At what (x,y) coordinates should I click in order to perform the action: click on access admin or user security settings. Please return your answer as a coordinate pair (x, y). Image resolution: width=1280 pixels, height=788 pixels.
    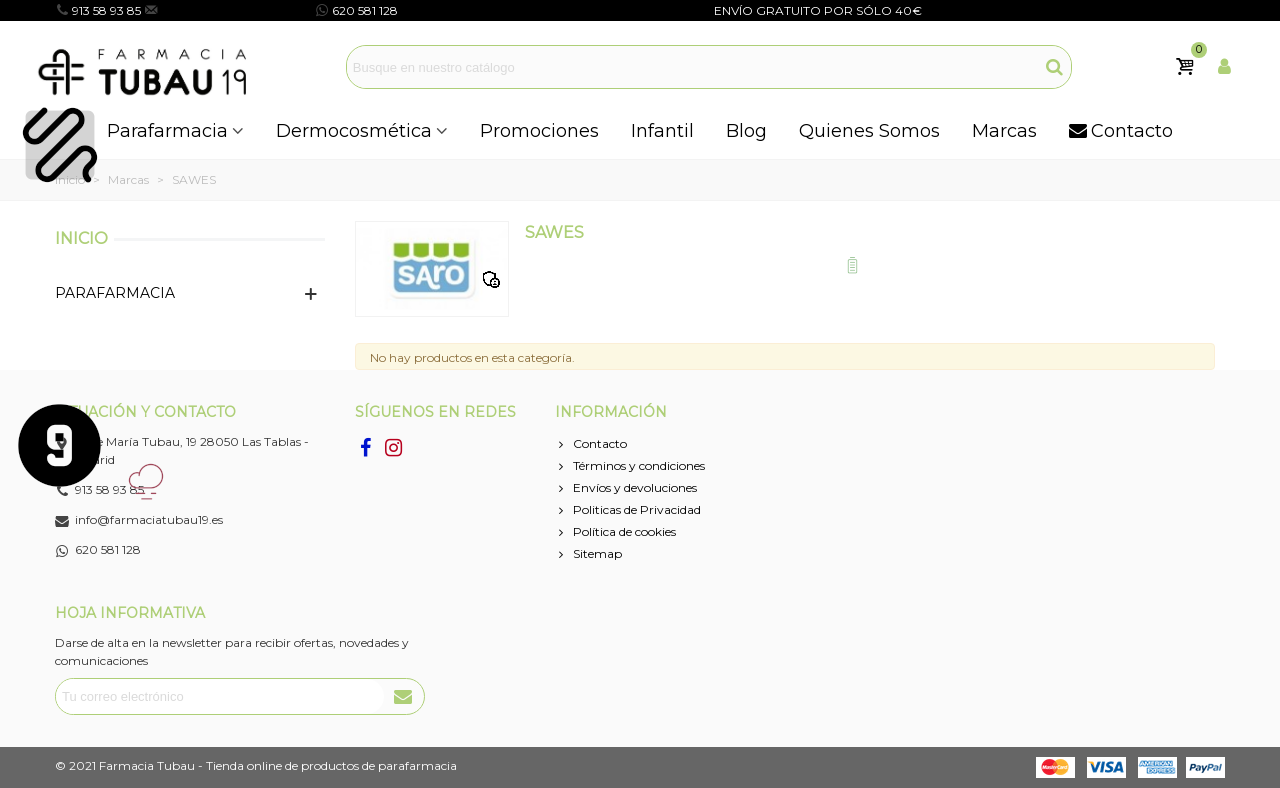
    Looking at the image, I should click on (490, 278).